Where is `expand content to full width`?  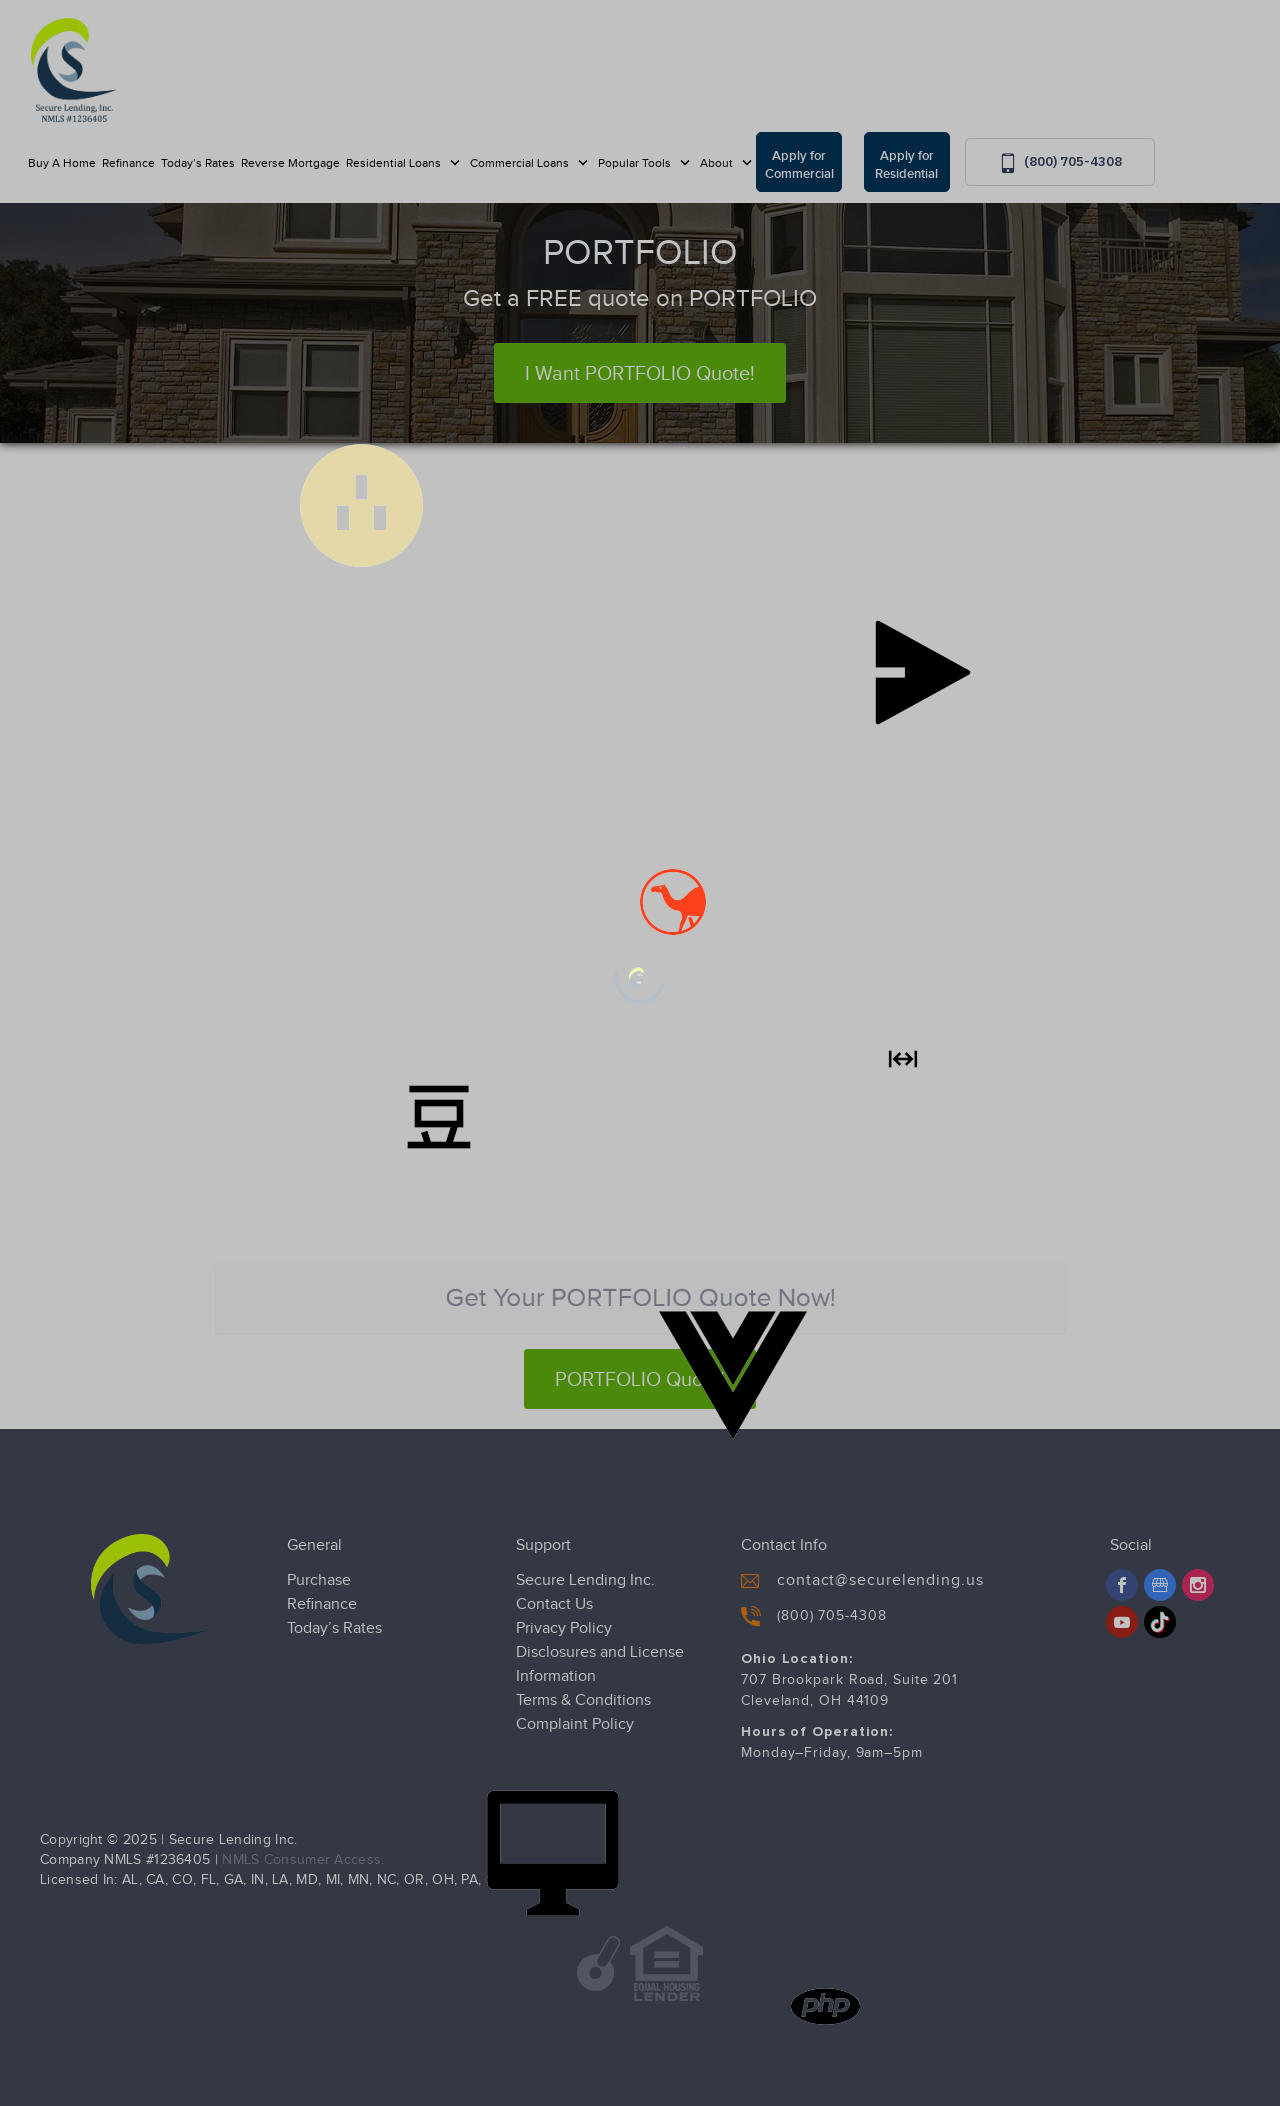
expand content to full width is located at coordinates (903, 1059).